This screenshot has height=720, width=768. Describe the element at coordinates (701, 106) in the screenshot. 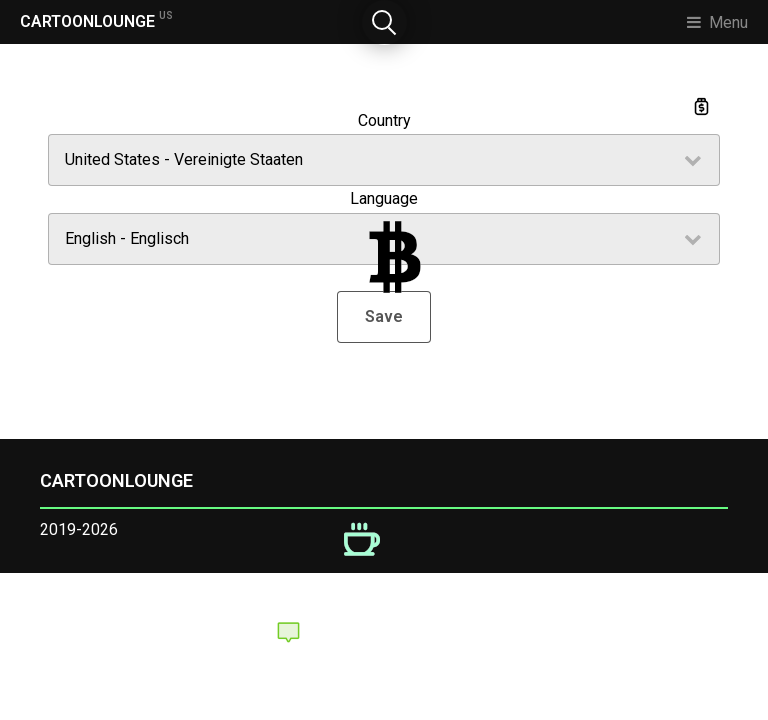

I see `send a tip or donation` at that location.